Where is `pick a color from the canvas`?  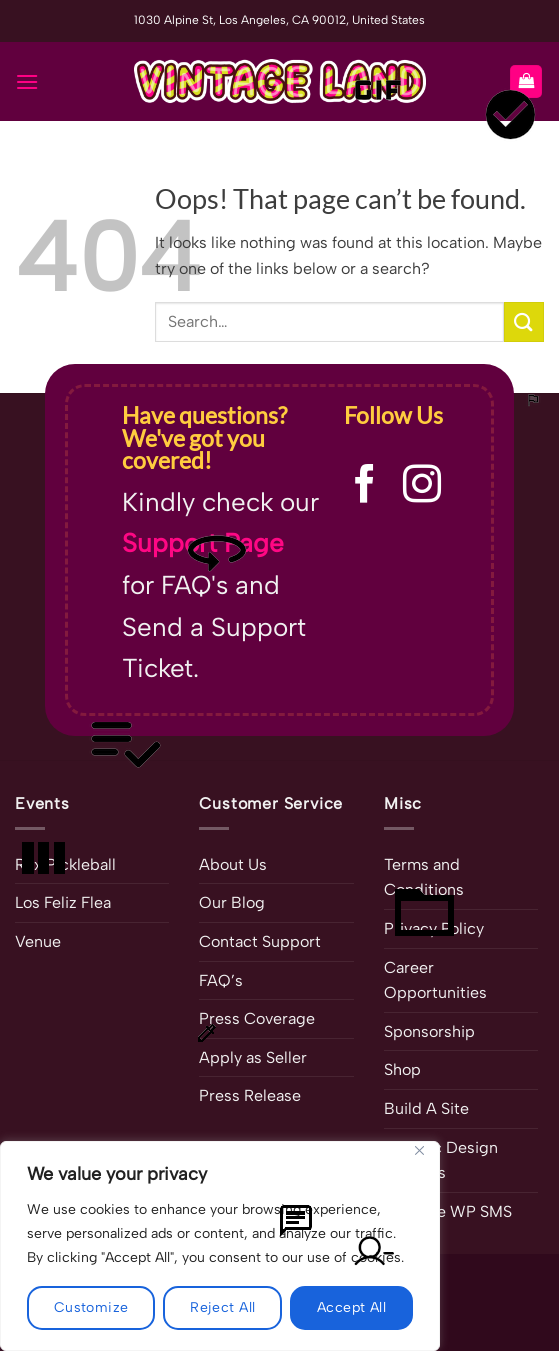 pick a color from the canvas is located at coordinates (207, 1033).